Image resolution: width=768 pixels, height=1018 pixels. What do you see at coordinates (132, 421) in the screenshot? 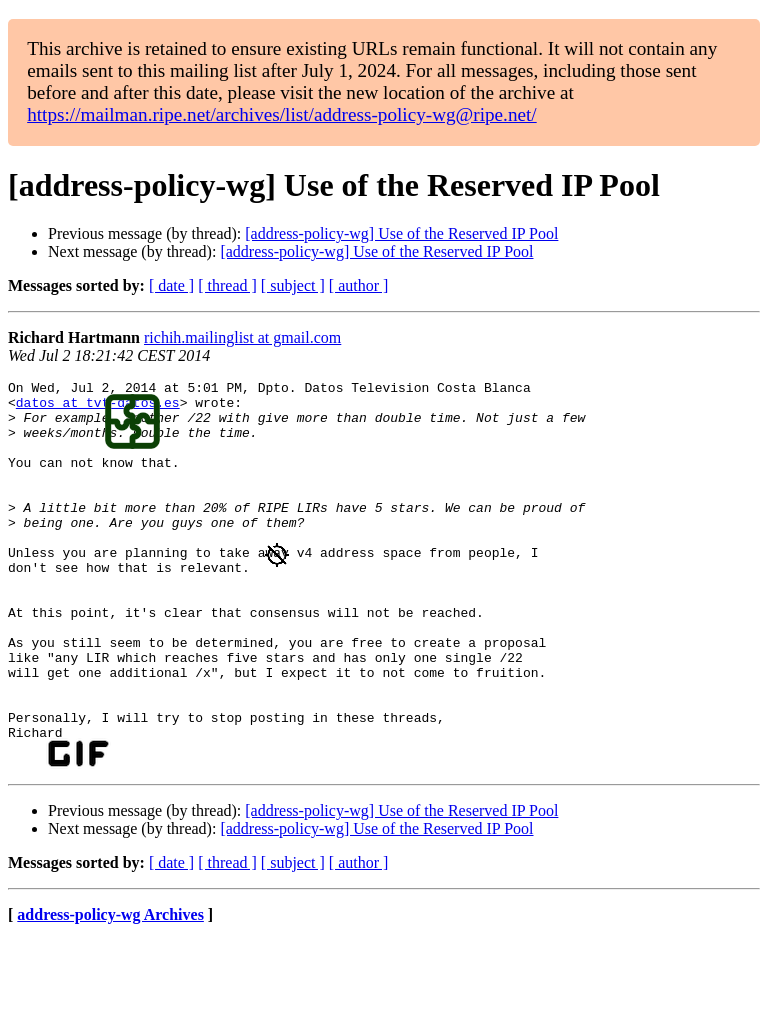
I see `access extensions or plugins` at bounding box center [132, 421].